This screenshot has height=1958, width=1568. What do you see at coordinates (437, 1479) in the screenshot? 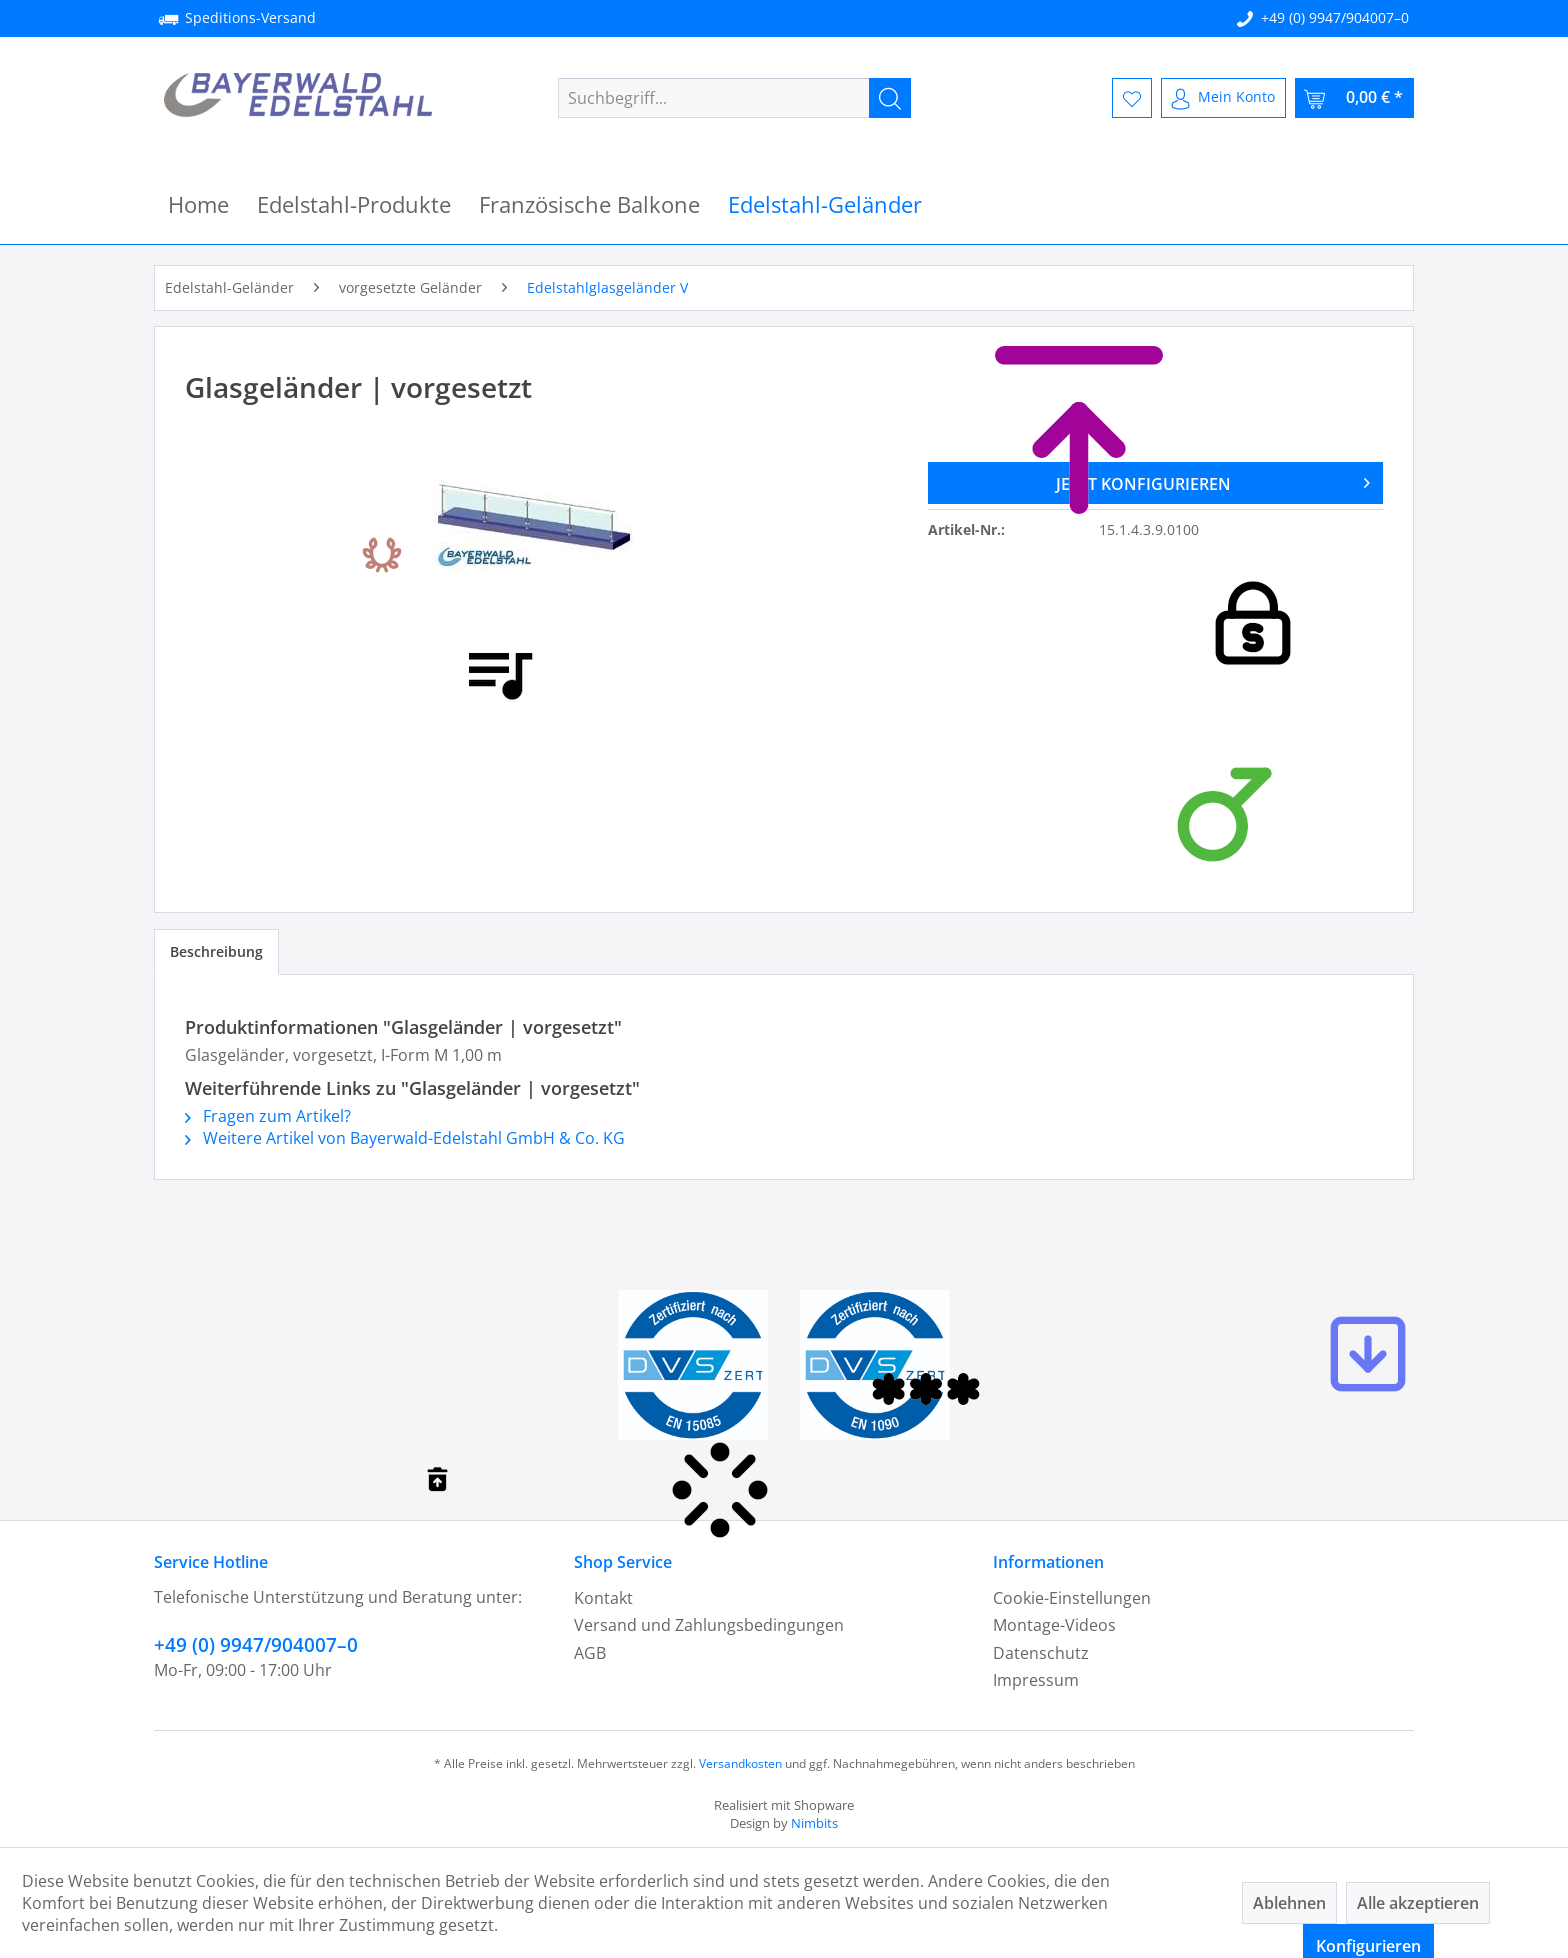
I see `restore item from trash` at bounding box center [437, 1479].